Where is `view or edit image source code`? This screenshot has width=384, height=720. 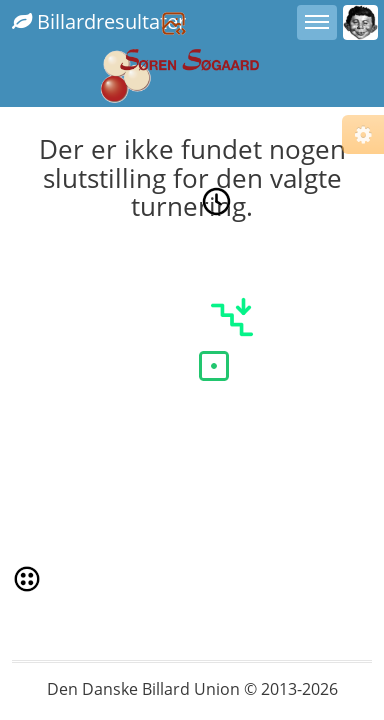
view or edit image source code is located at coordinates (173, 23).